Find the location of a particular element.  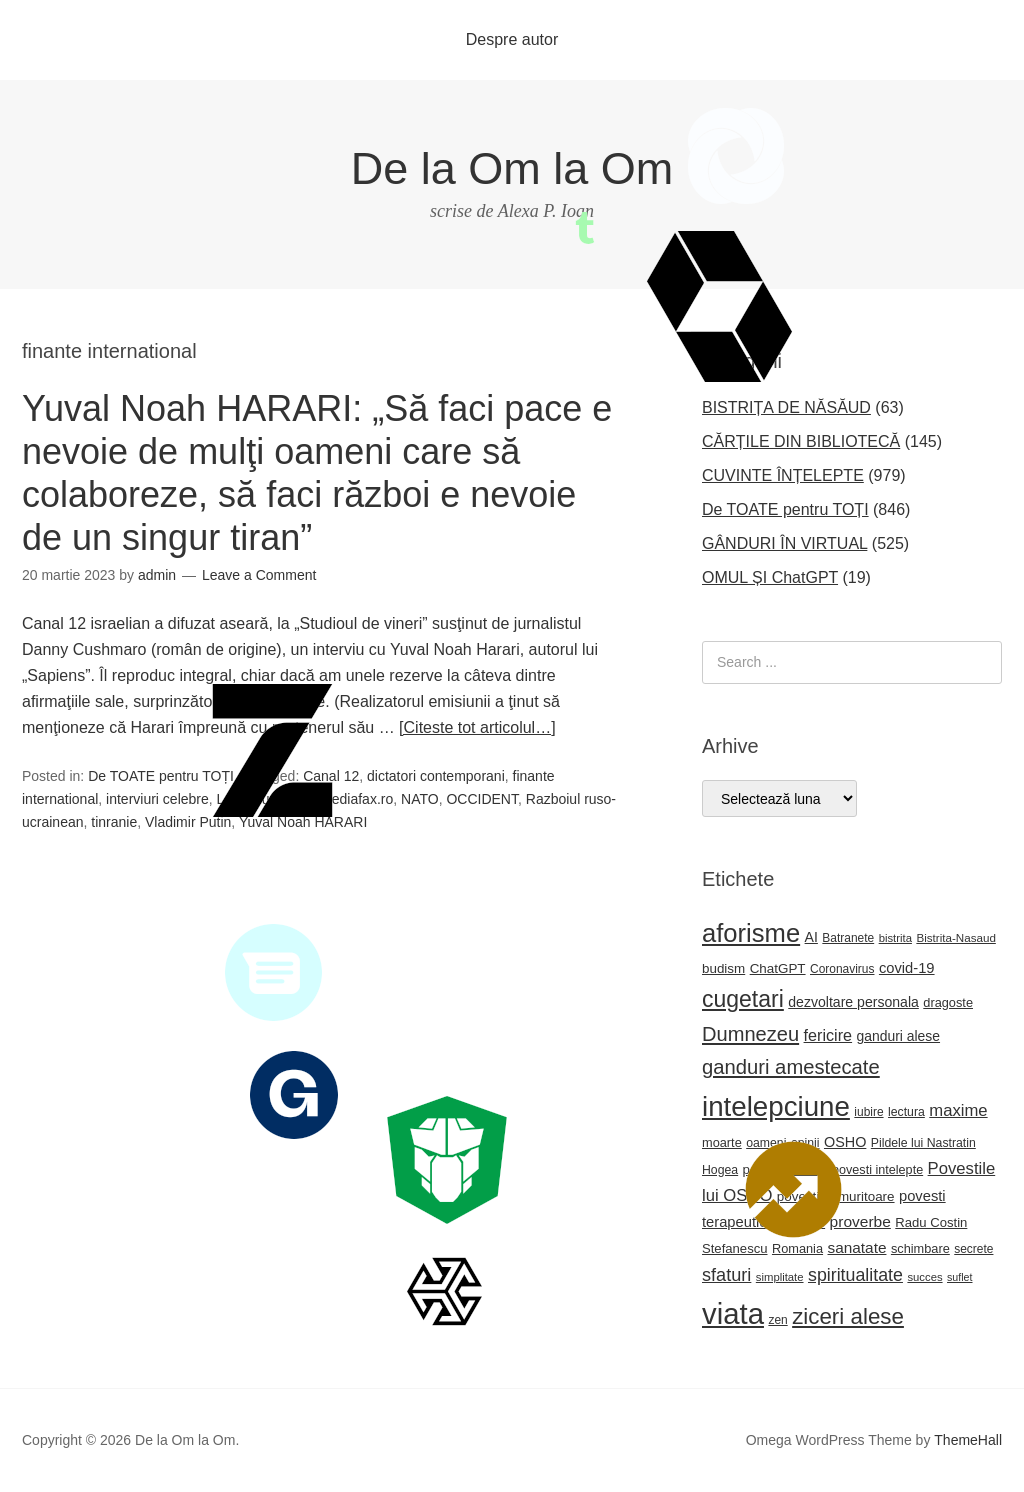

hibernate framework logo is located at coordinates (719, 306).